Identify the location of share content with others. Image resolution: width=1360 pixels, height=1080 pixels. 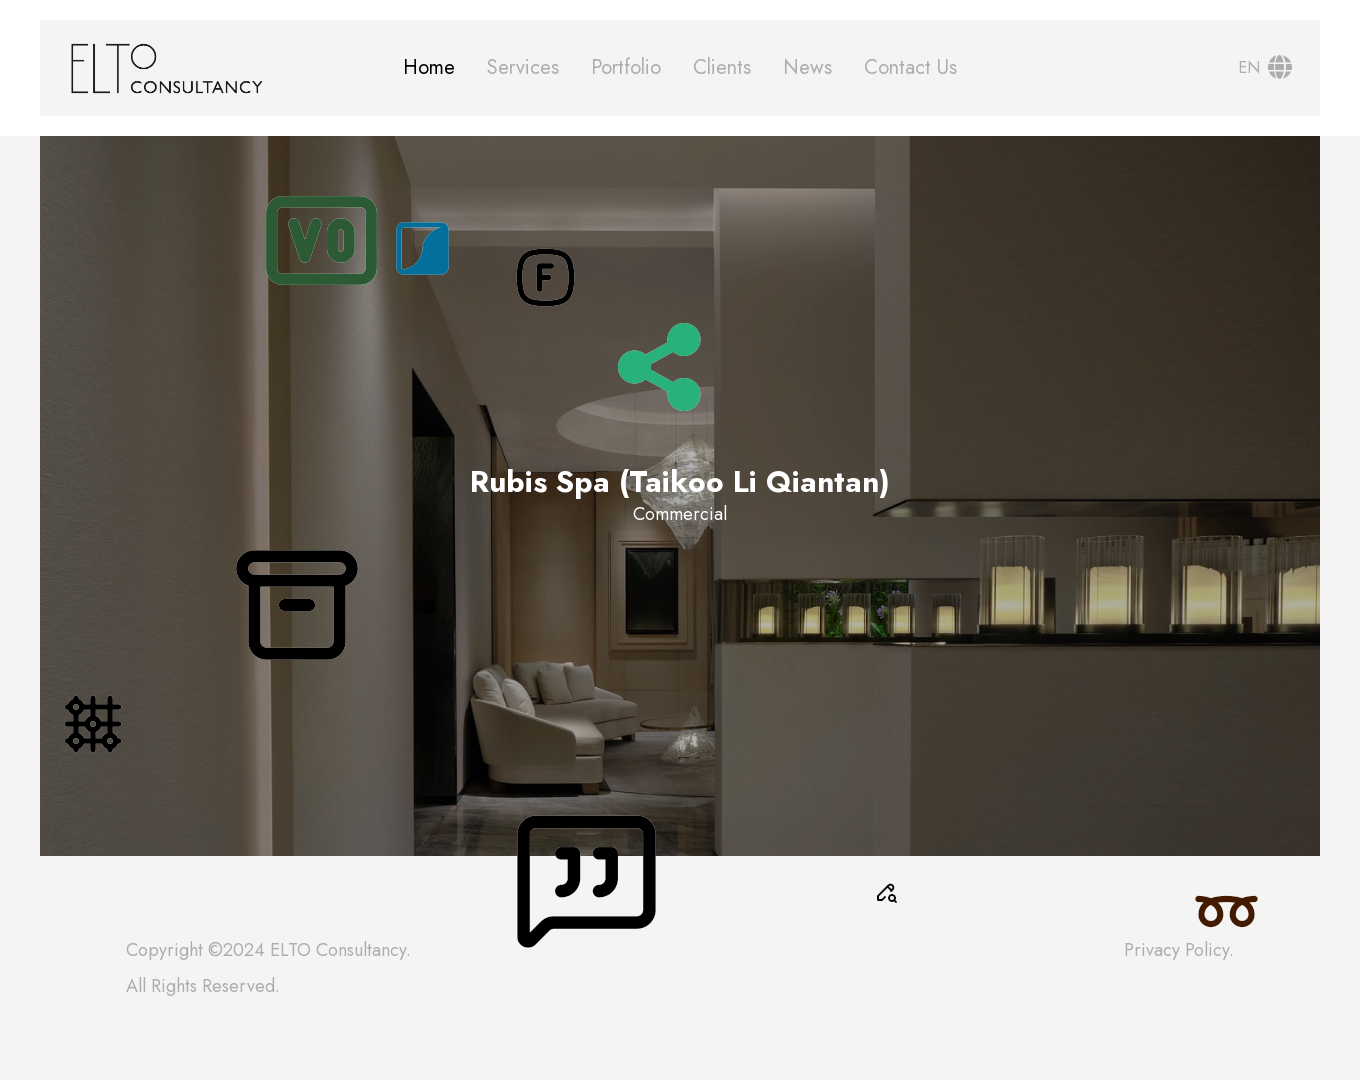
(662, 367).